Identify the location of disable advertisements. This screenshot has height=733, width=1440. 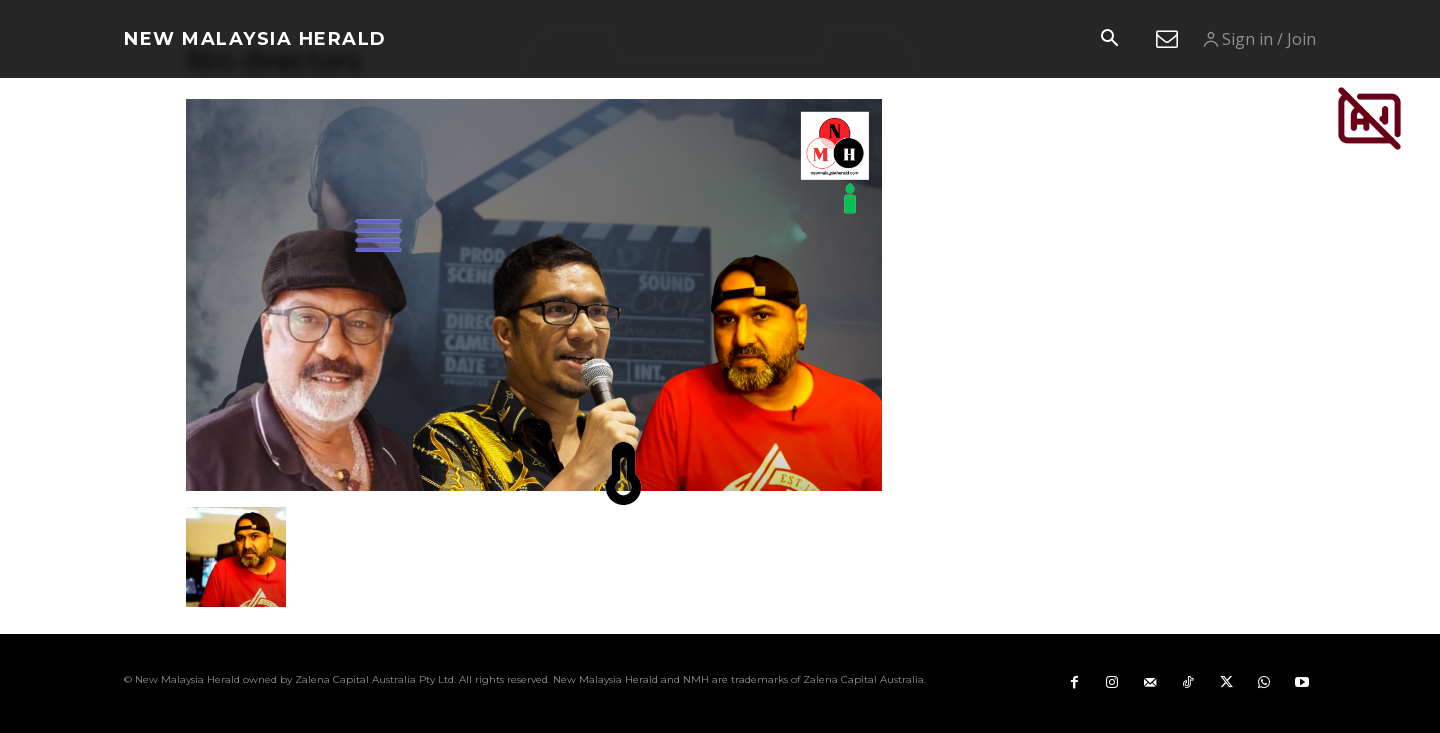
(1369, 118).